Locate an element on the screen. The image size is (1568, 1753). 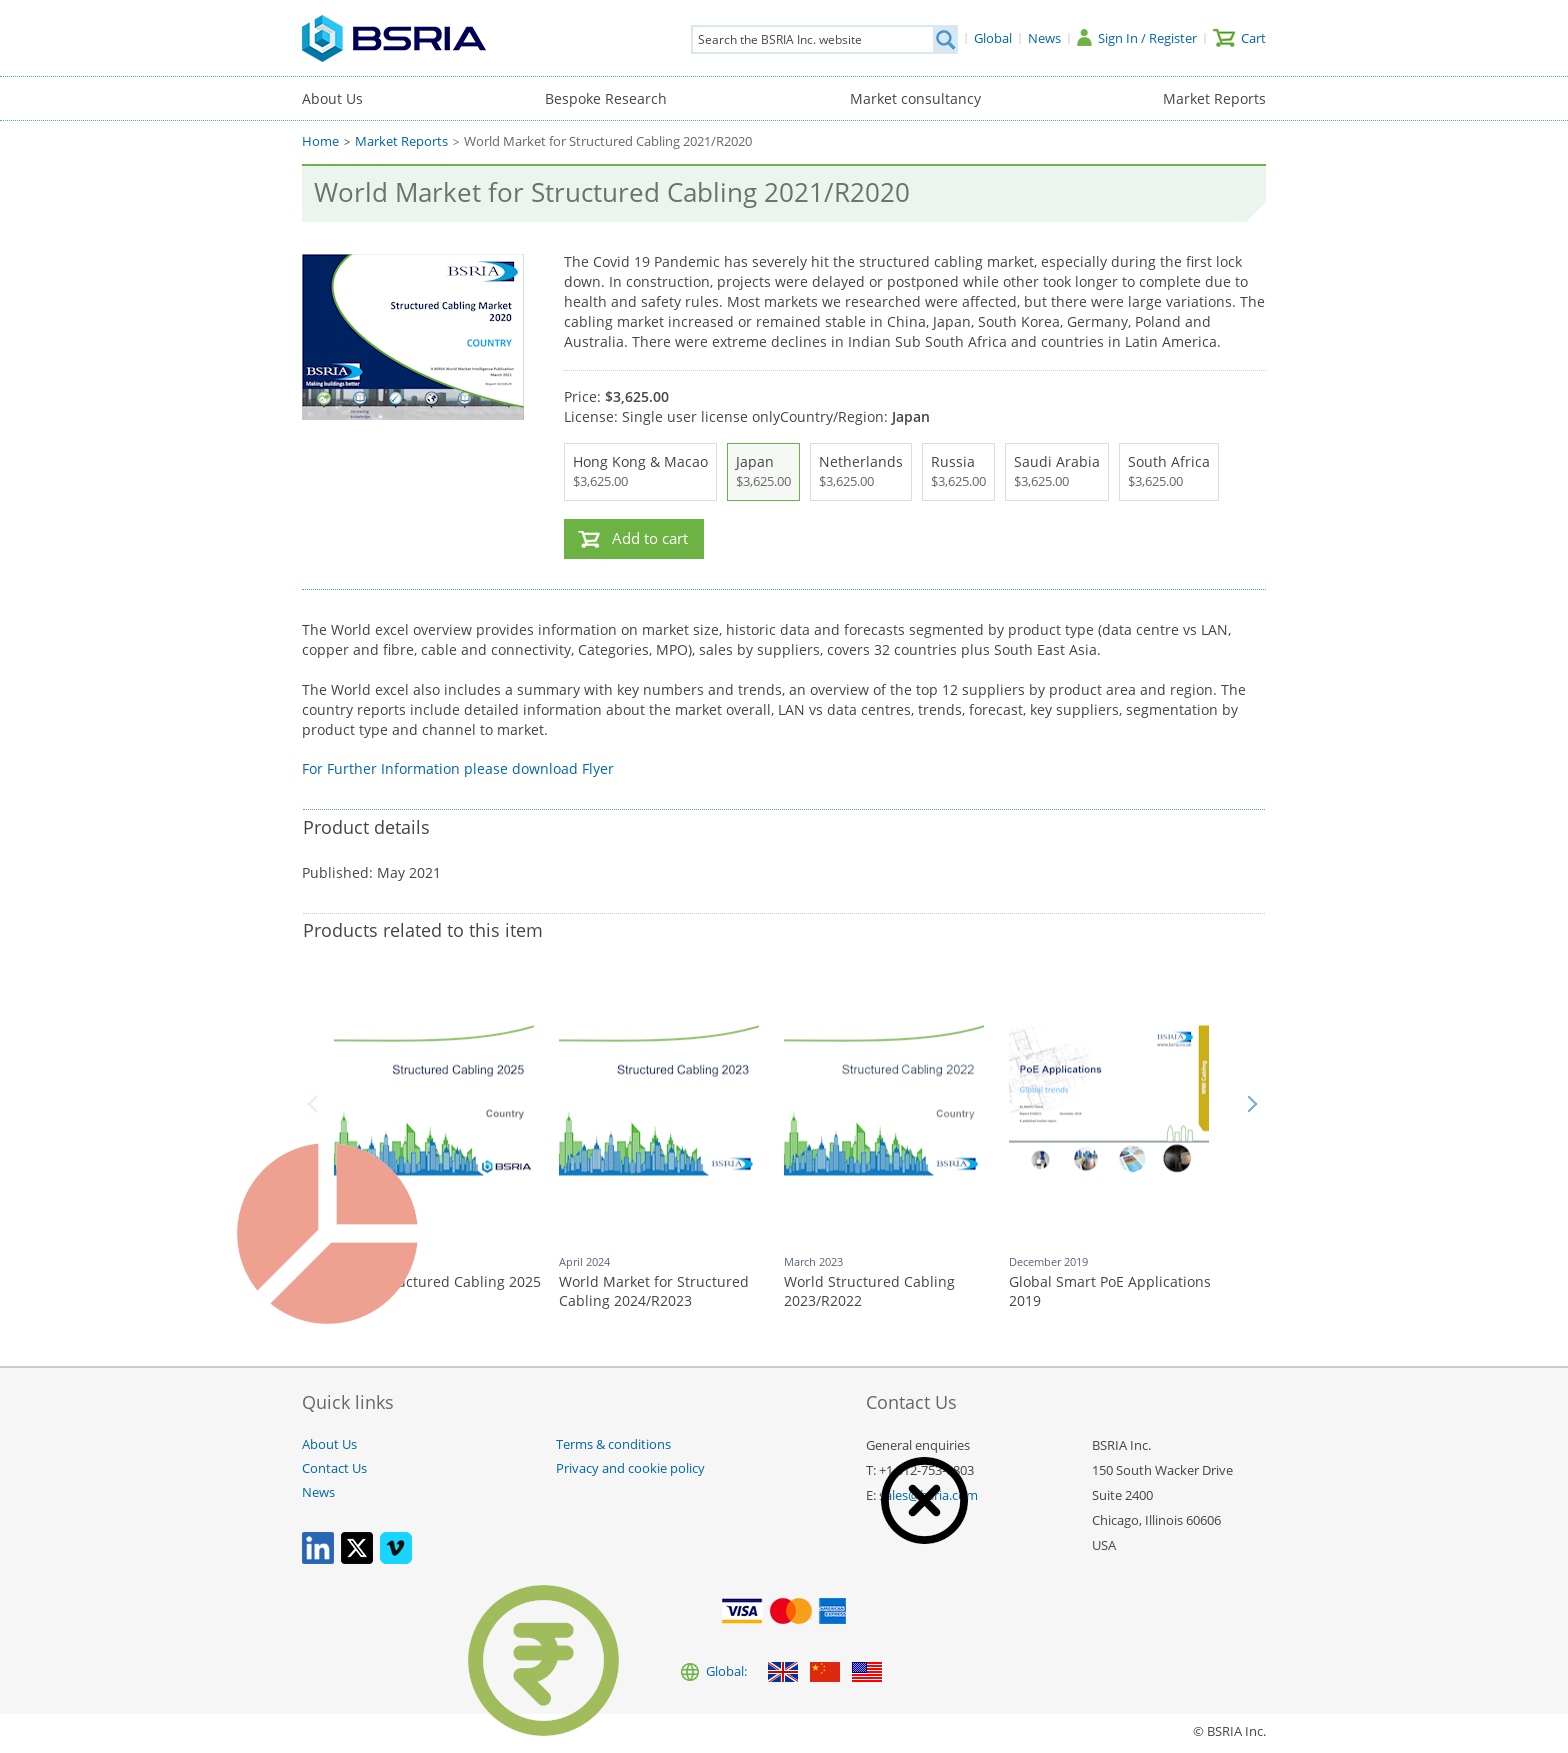
view balance in Indian rupees is located at coordinates (543, 1660).